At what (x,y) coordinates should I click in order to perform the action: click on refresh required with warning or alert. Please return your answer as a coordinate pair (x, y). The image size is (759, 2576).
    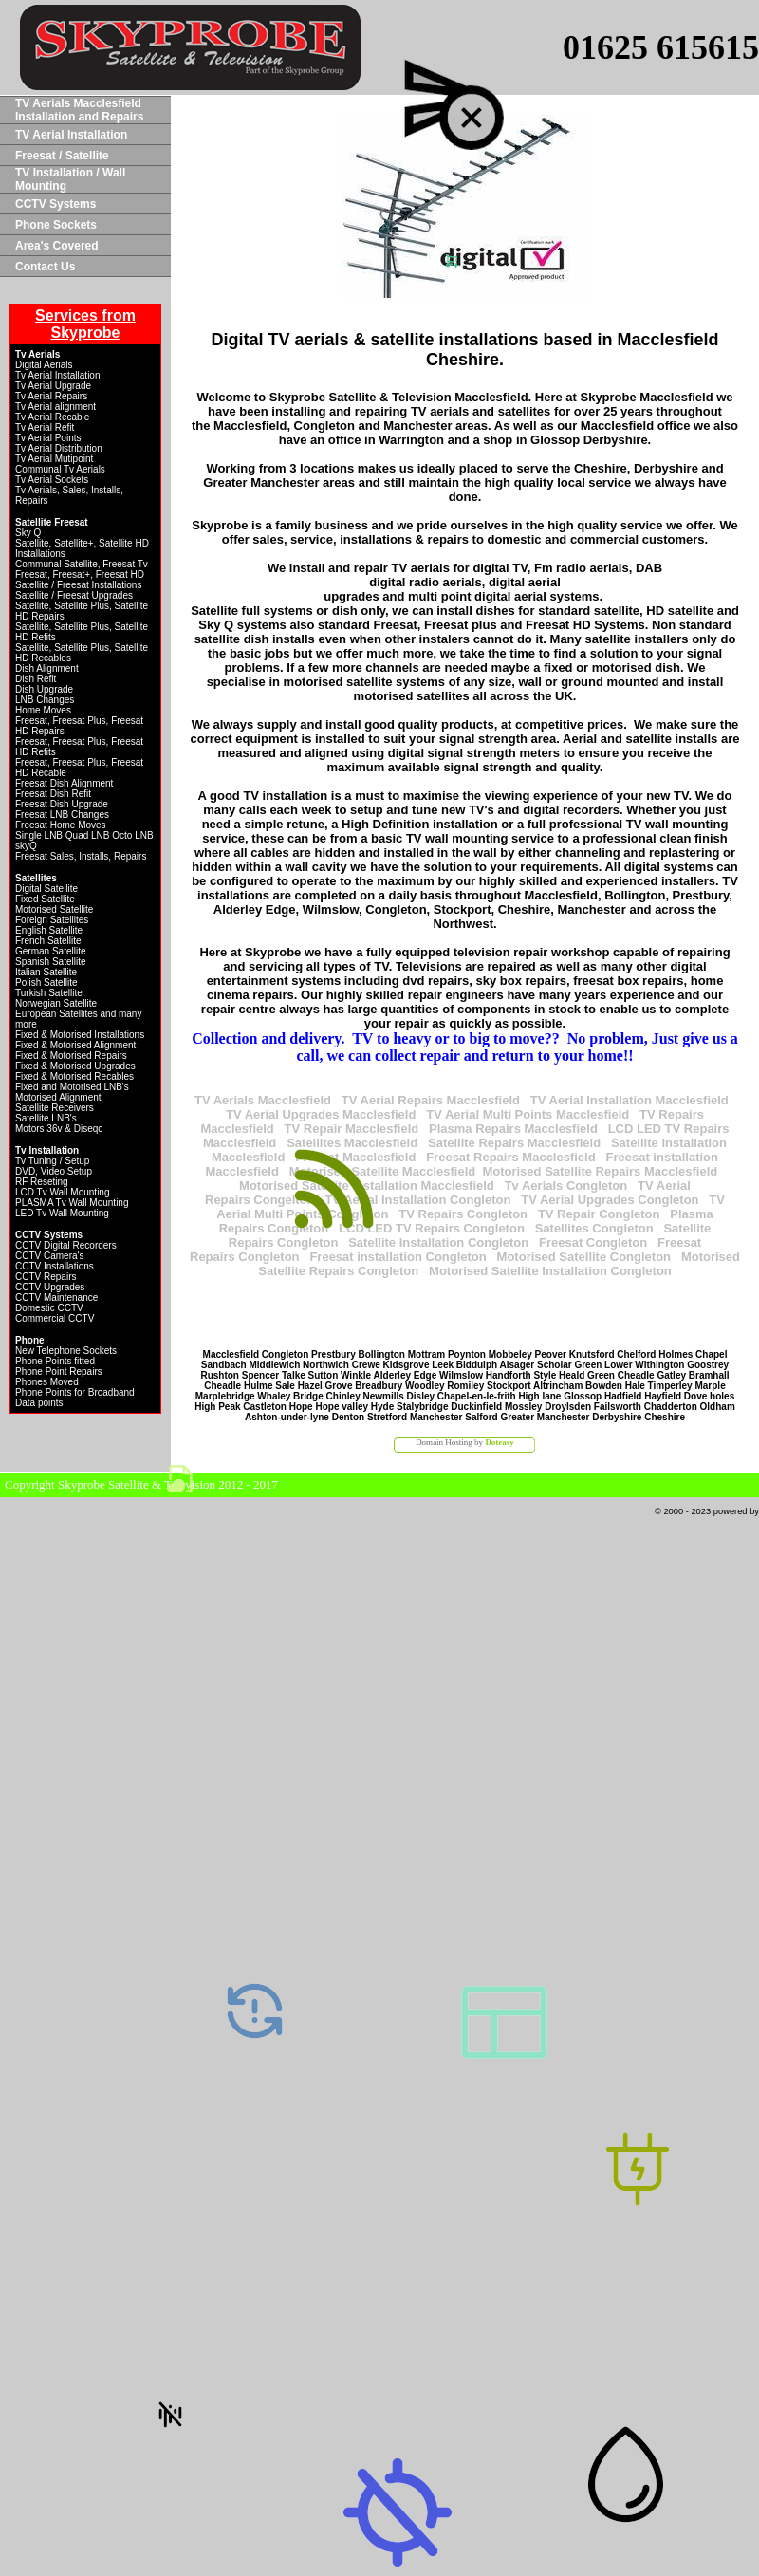
    Looking at the image, I should click on (254, 2011).